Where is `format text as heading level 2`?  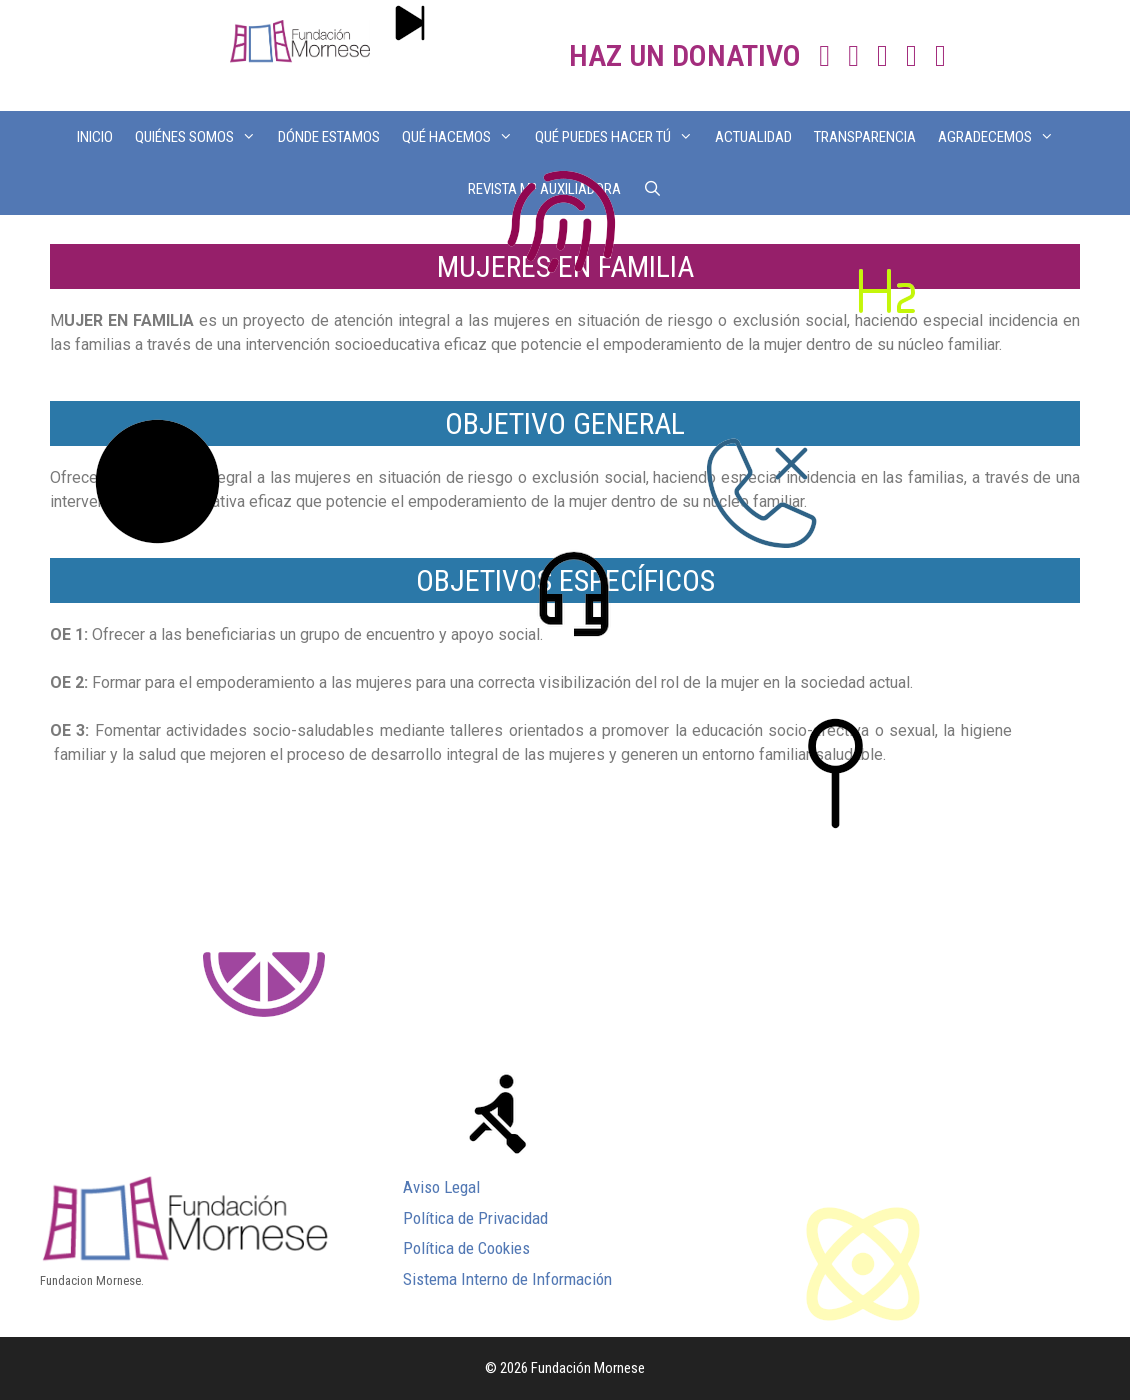 format text as heading level 2 is located at coordinates (887, 291).